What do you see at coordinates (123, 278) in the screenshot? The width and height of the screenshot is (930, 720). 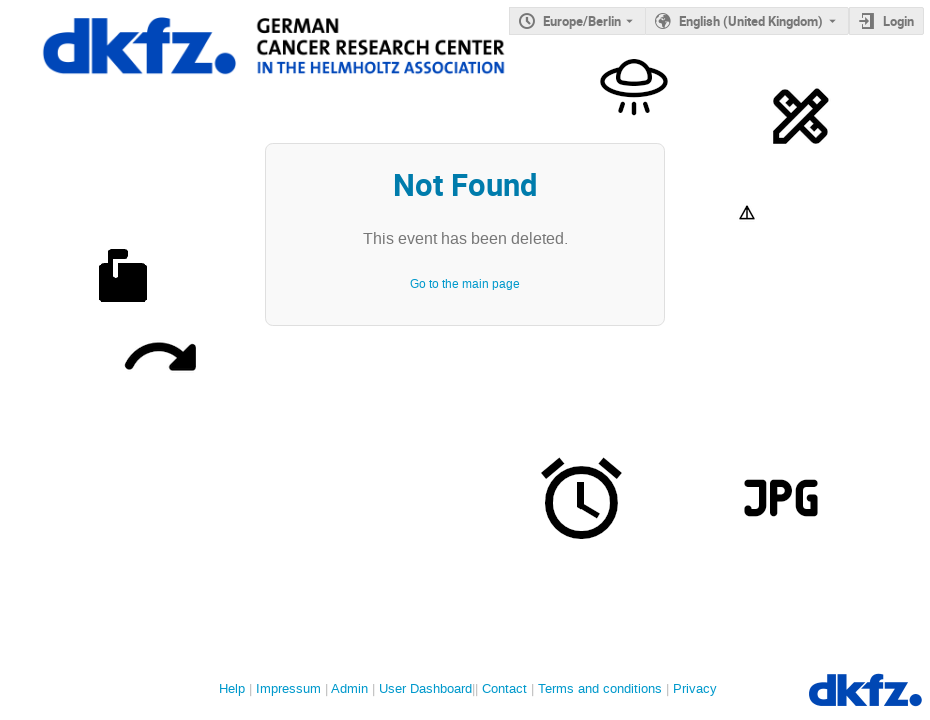 I see `indicates unread mail in your mailbox` at bounding box center [123, 278].